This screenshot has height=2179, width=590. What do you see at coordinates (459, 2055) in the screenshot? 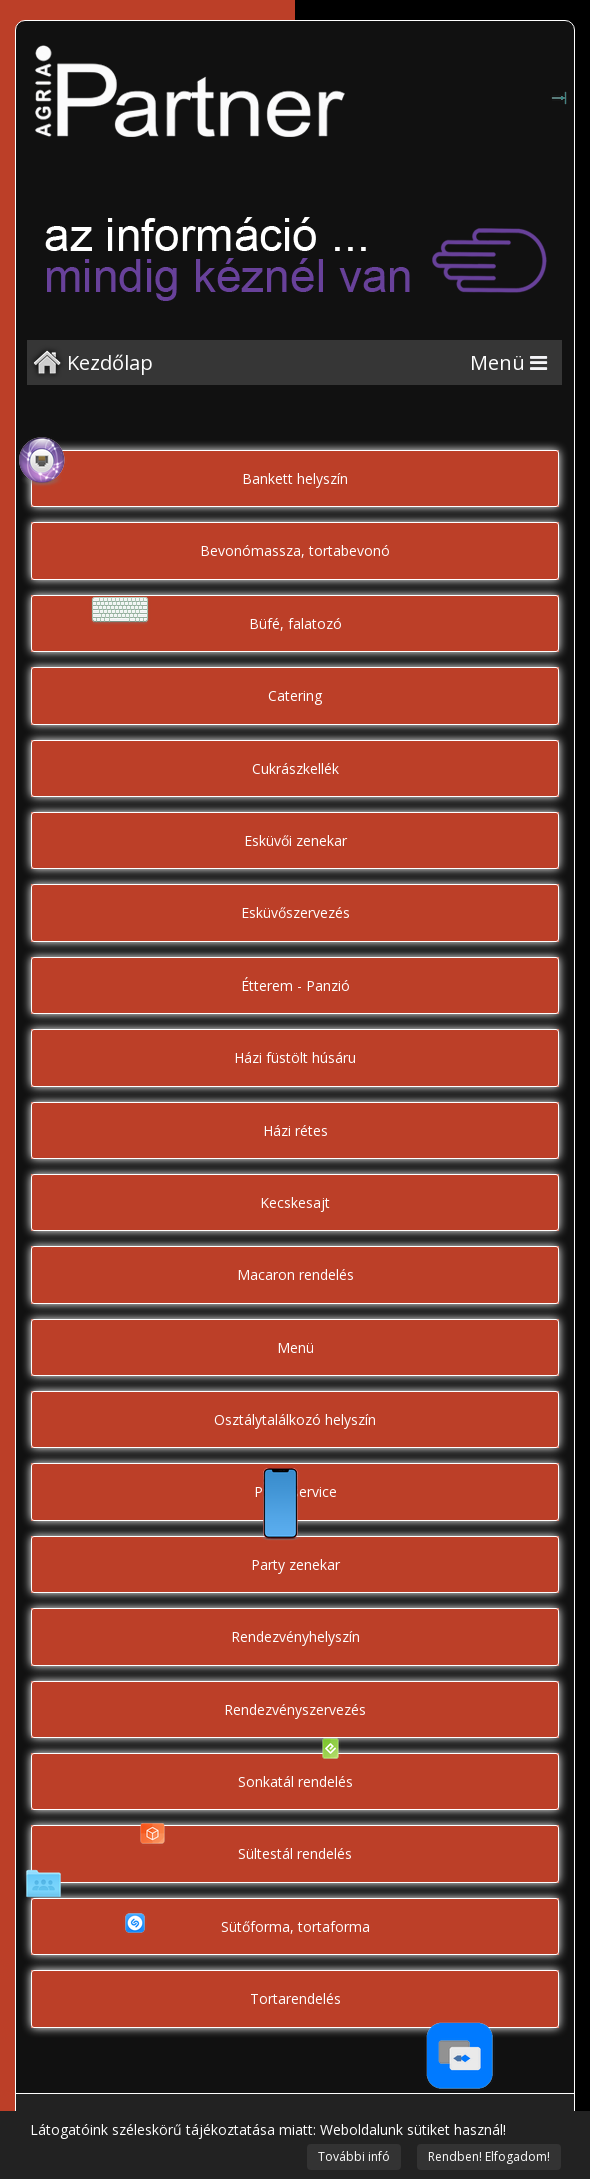
I see `switch between open windows or applications` at bounding box center [459, 2055].